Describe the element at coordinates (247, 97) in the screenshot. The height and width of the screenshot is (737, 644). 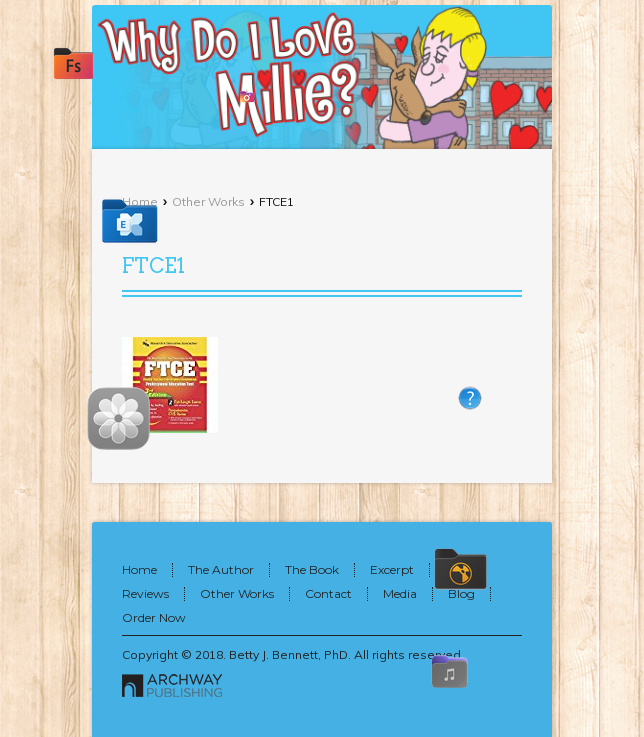
I see `open instagram media folder` at that location.